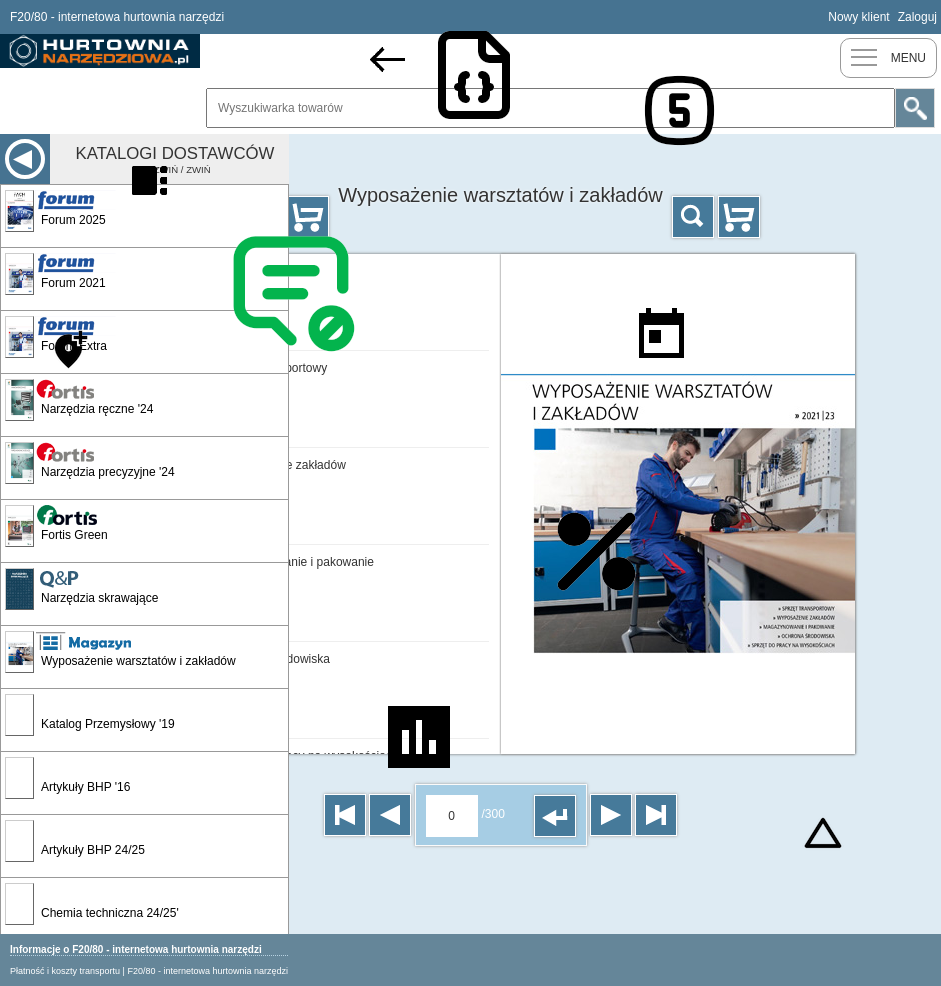  I want to click on navigate back or return to previous screen, so click(387, 59).